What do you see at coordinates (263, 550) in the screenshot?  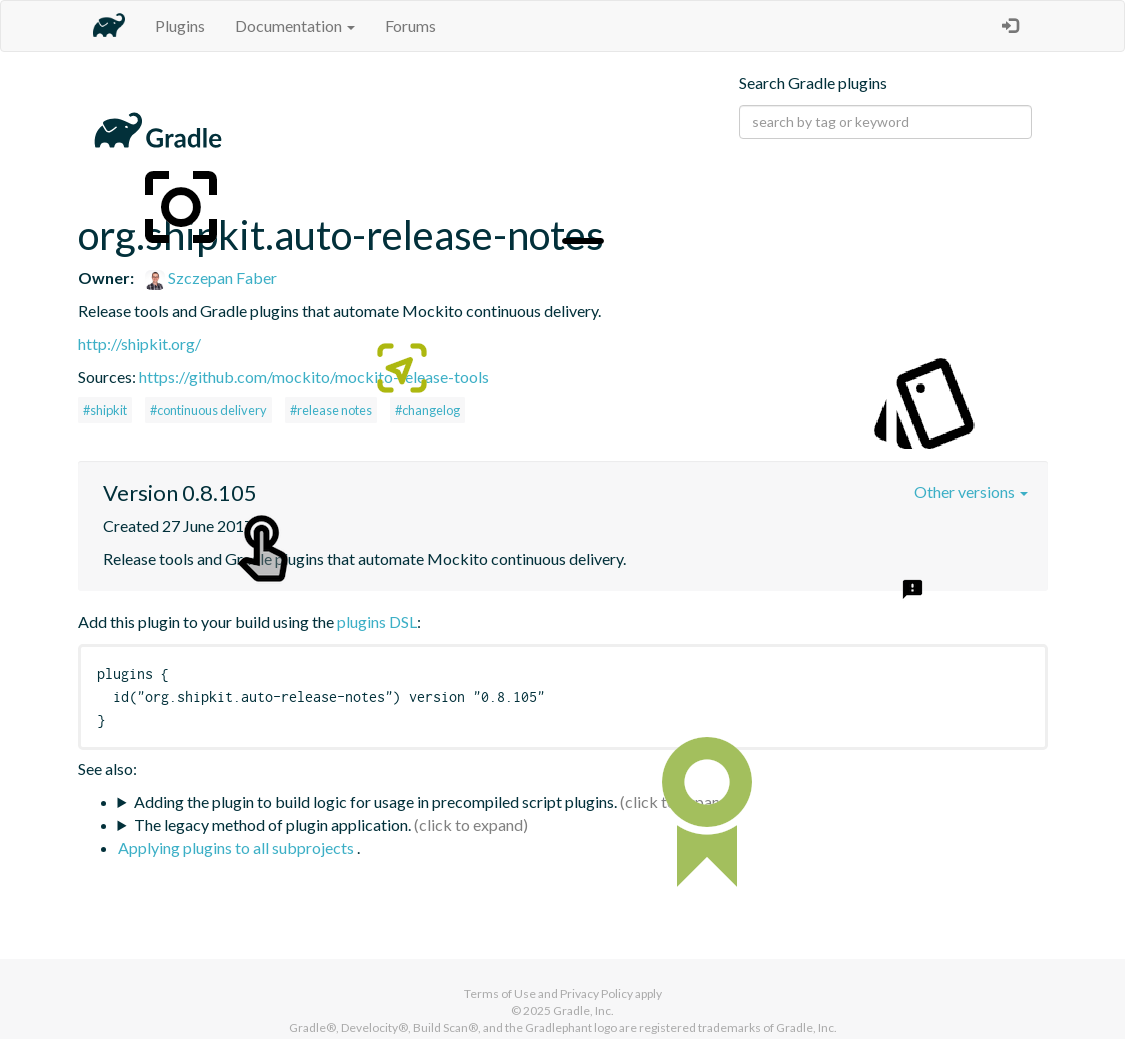 I see `tap to interact with touchscreen element` at bounding box center [263, 550].